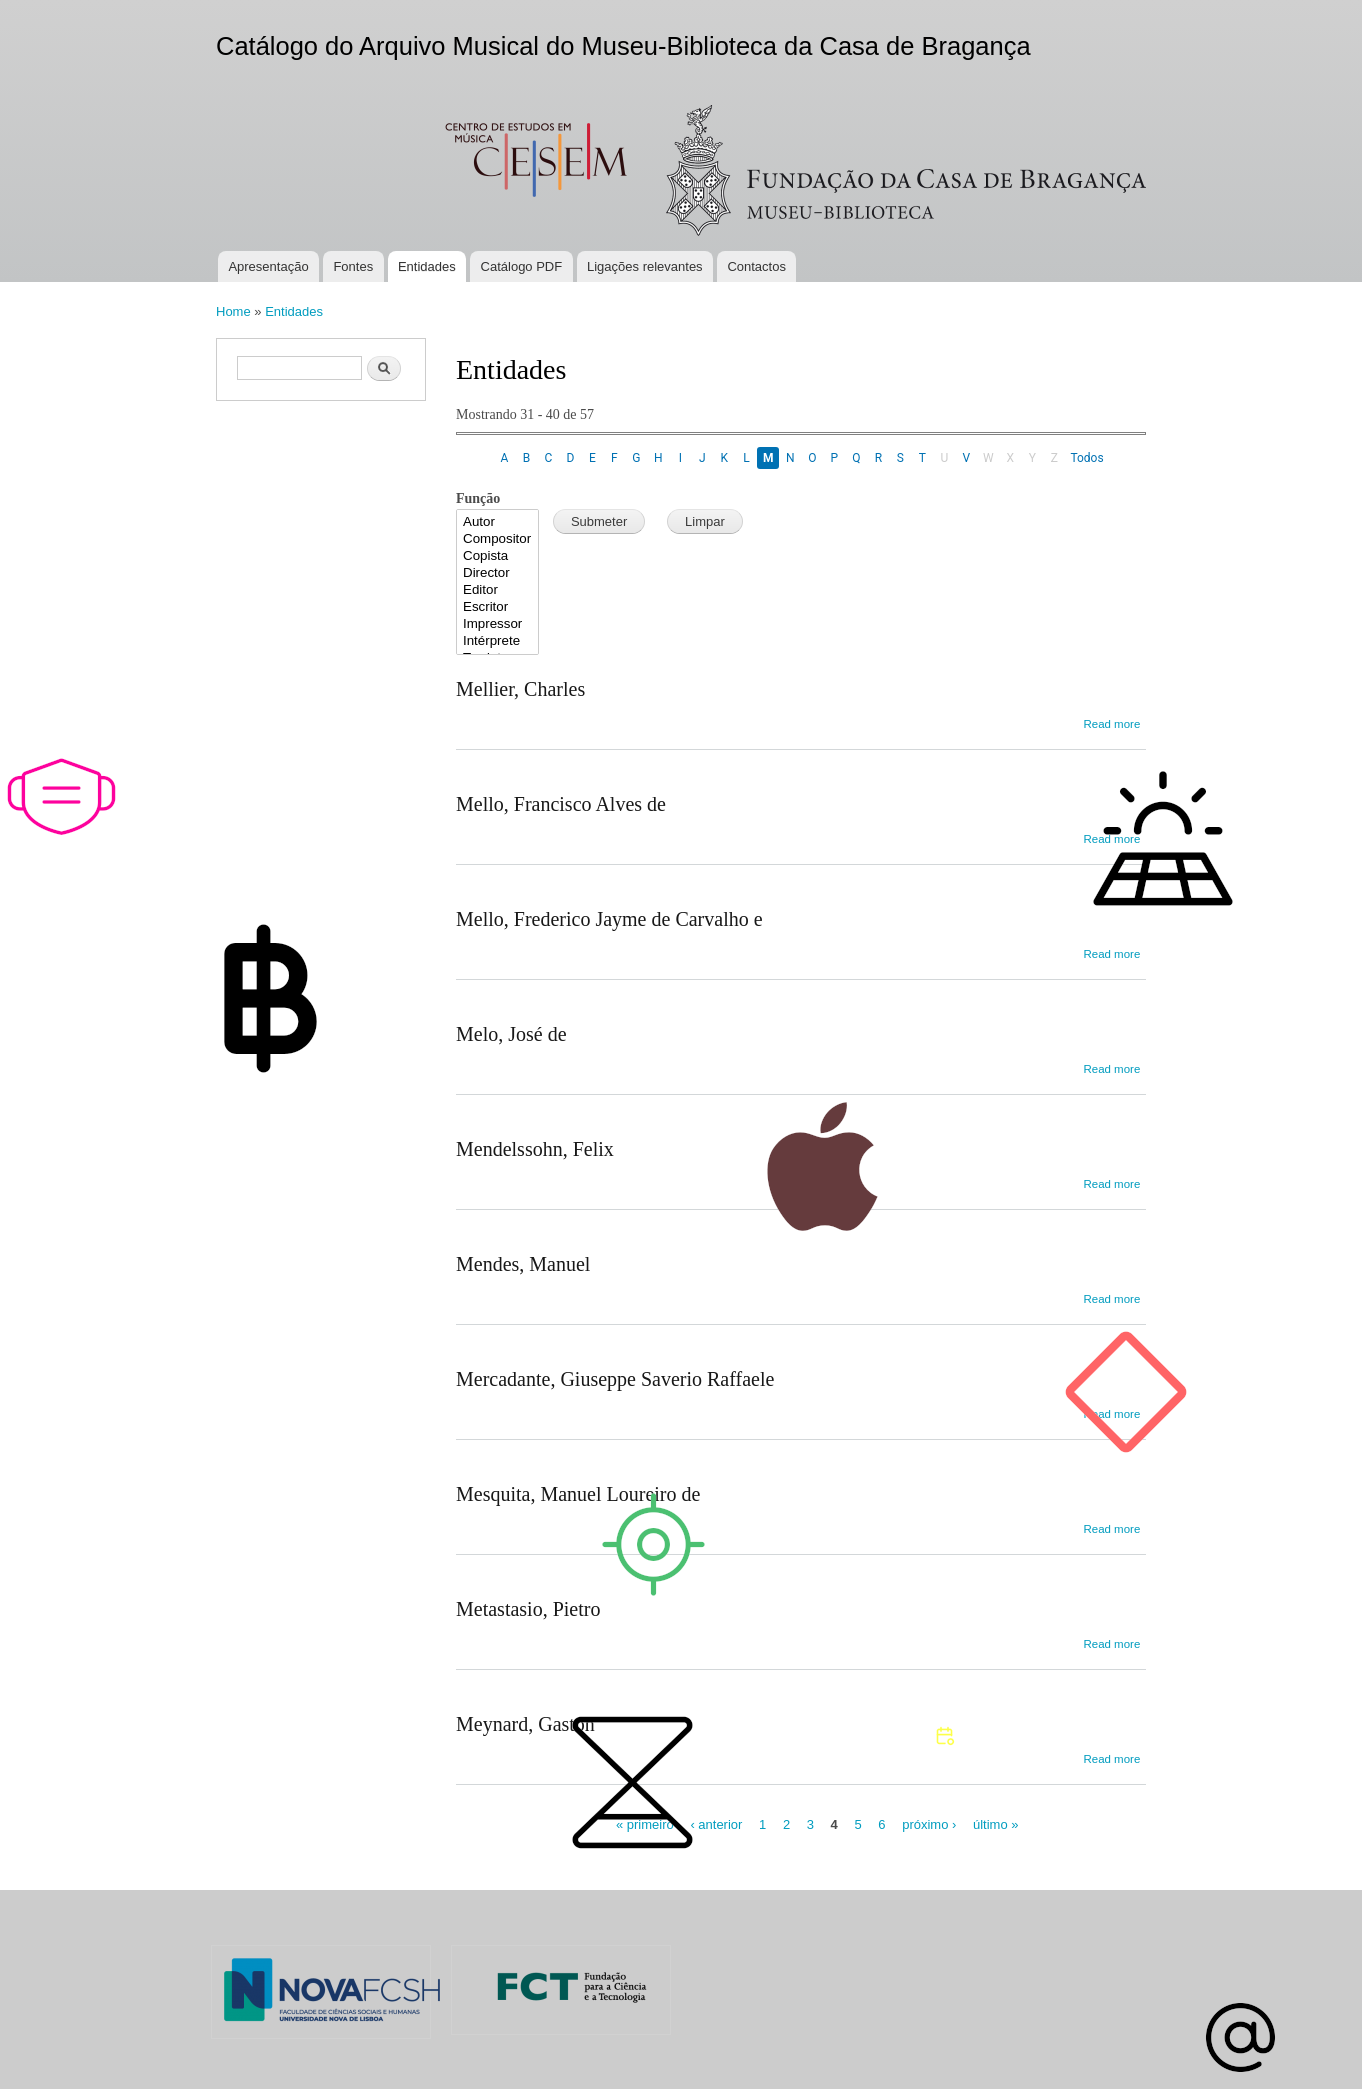  What do you see at coordinates (61, 798) in the screenshot?
I see `indicates mask required or health safety guidelines` at bounding box center [61, 798].